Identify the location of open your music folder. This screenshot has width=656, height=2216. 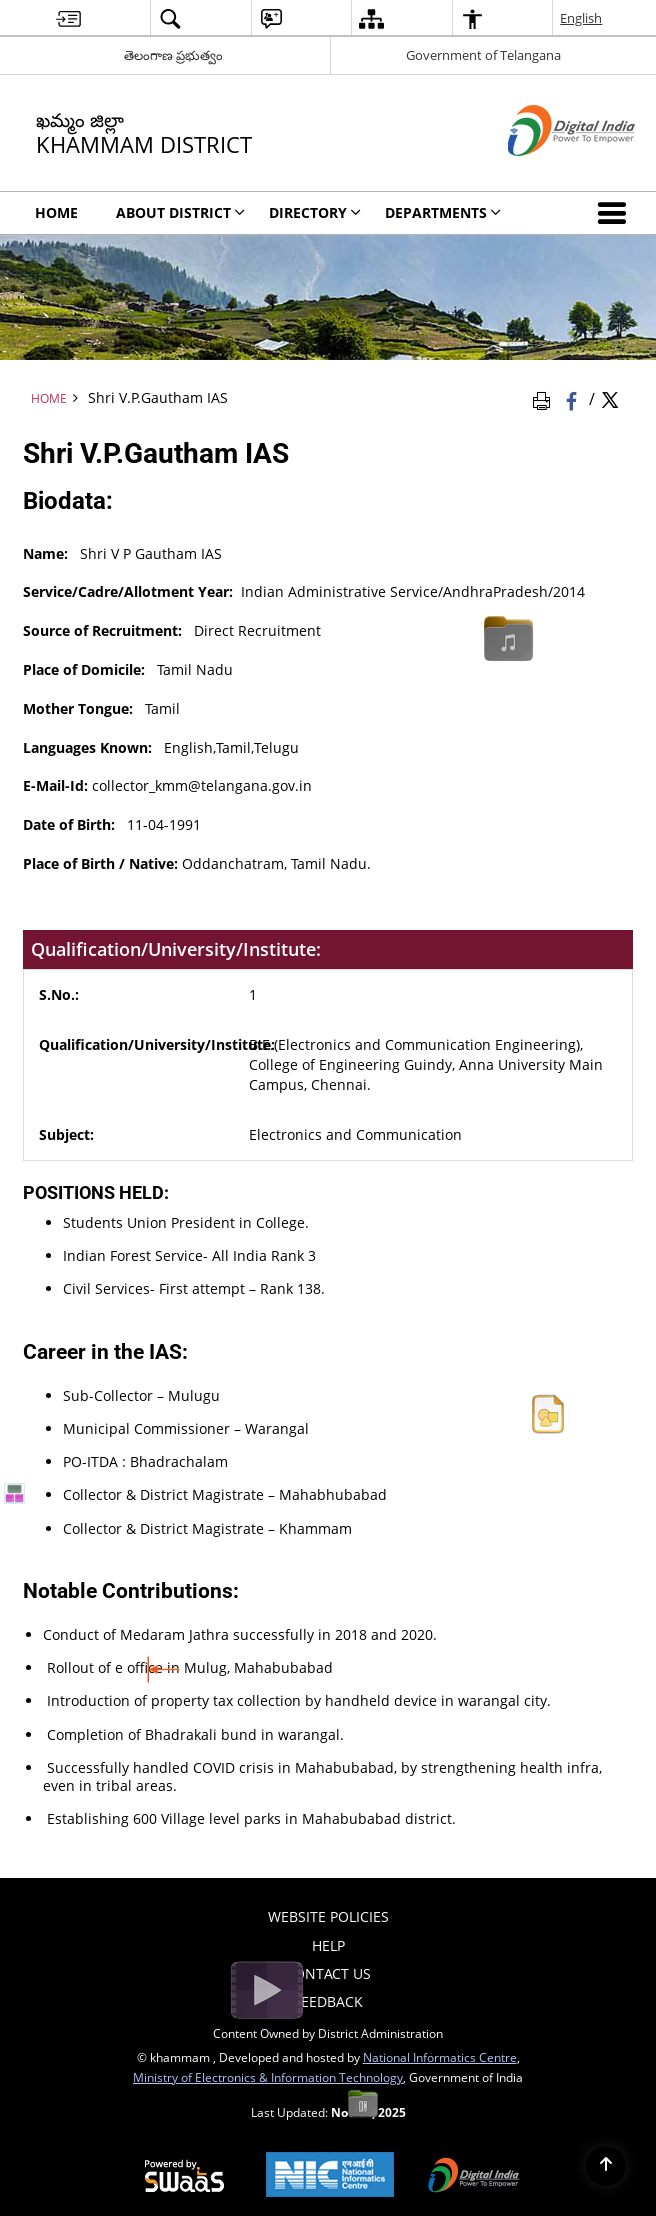
(508, 638).